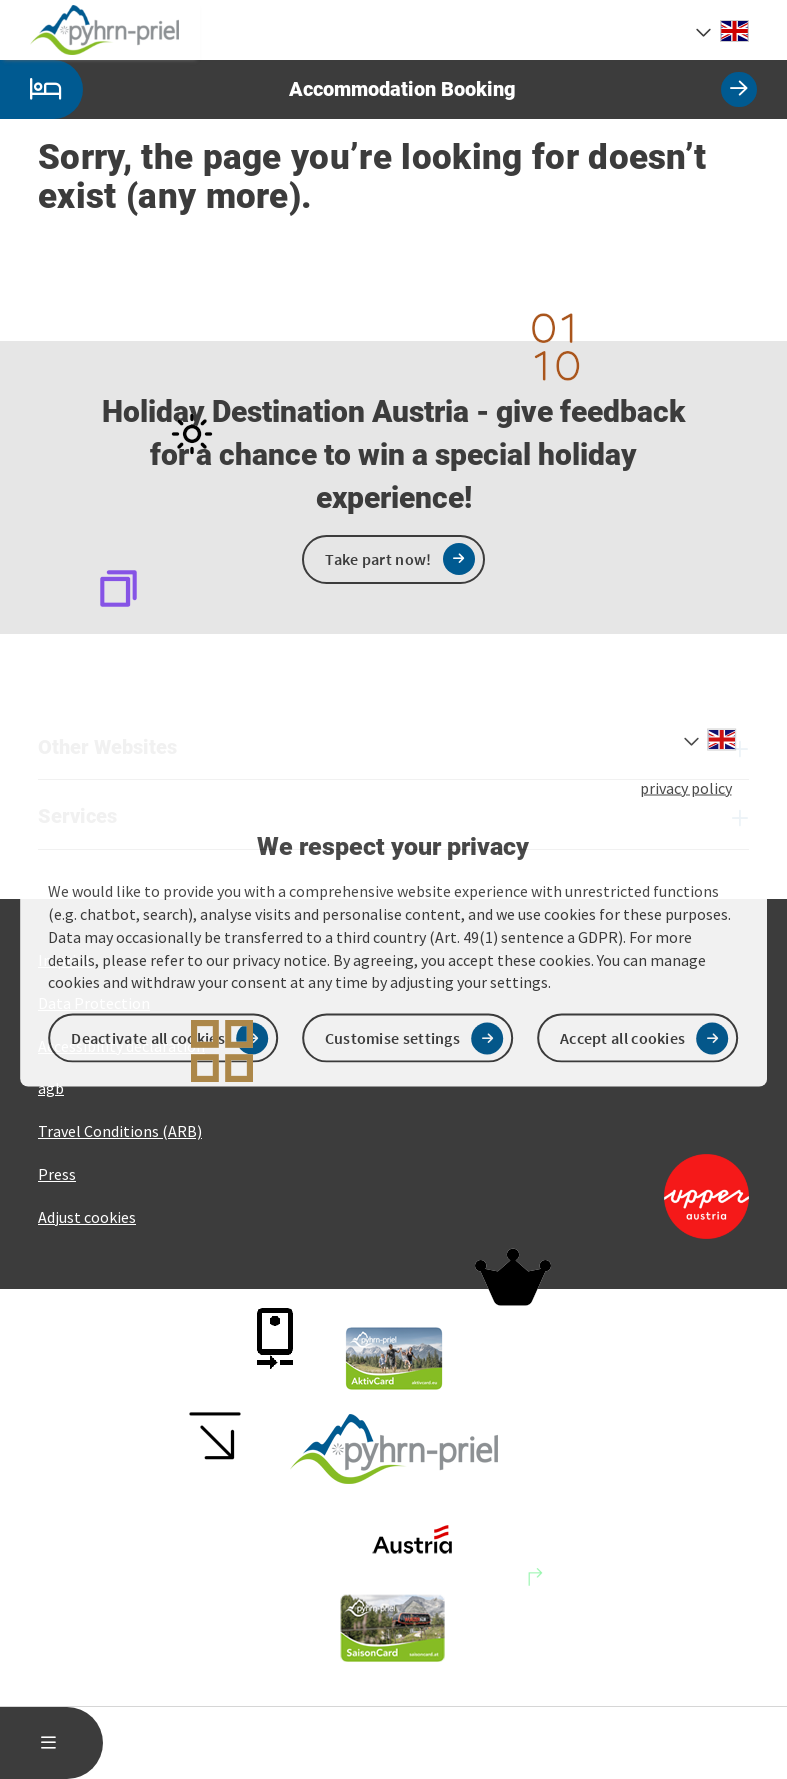 The width and height of the screenshot is (787, 1779). What do you see at coordinates (215, 1438) in the screenshot?
I see `move item to bottom-right corner` at bounding box center [215, 1438].